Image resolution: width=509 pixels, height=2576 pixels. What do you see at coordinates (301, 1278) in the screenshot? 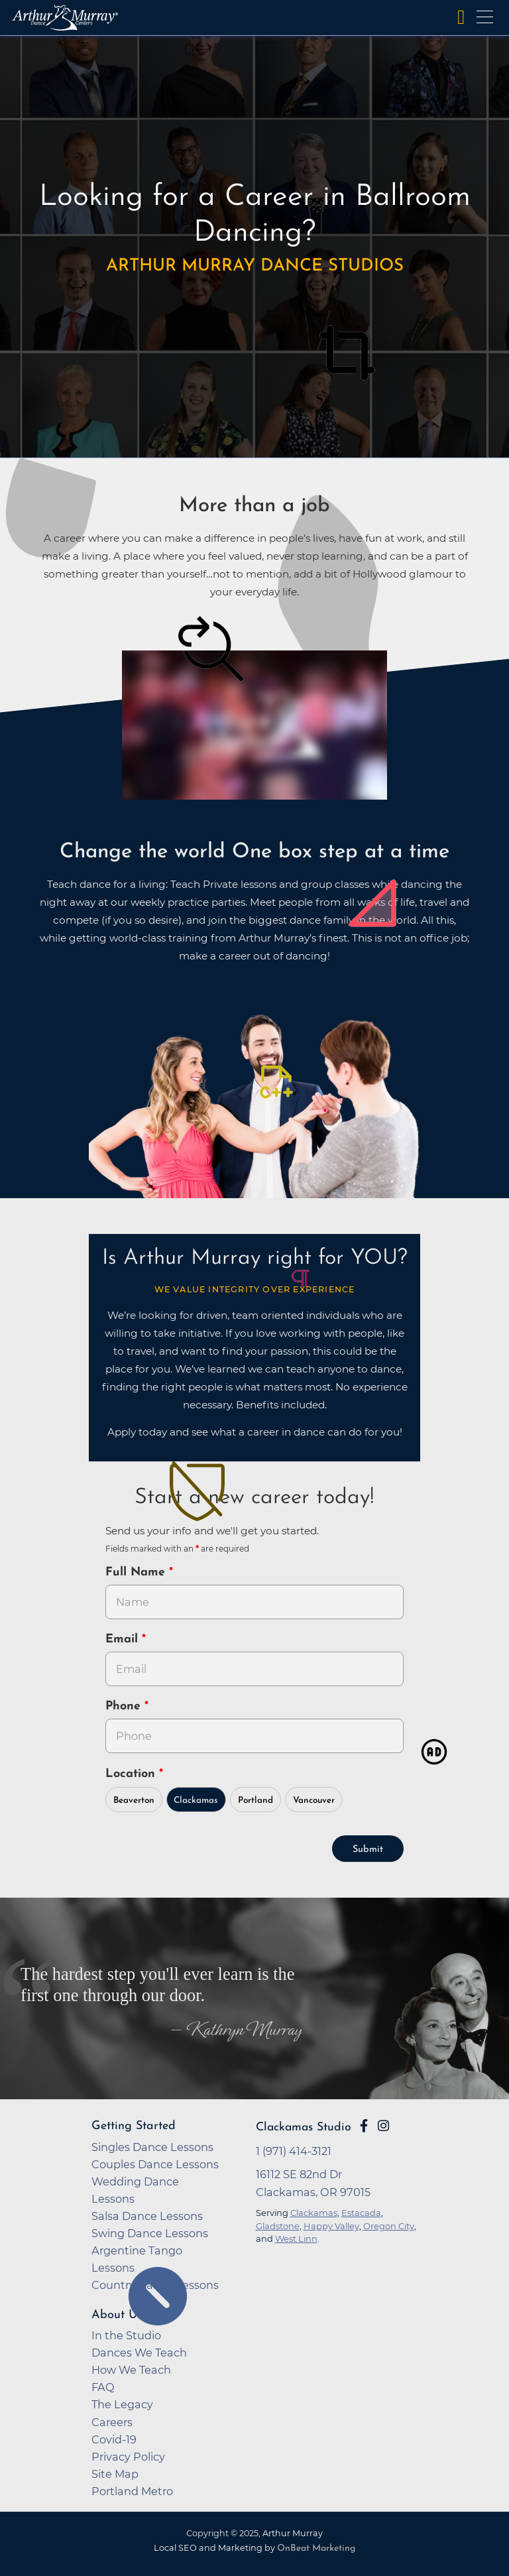
I see `format text as a paragraph` at bounding box center [301, 1278].